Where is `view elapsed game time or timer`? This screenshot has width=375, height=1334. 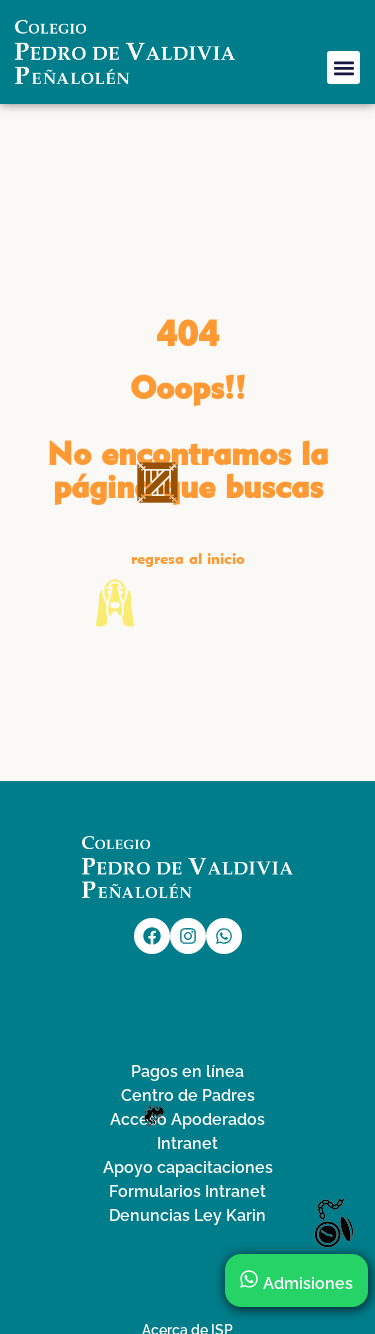
view elapsed game time or timer is located at coordinates (334, 1223).